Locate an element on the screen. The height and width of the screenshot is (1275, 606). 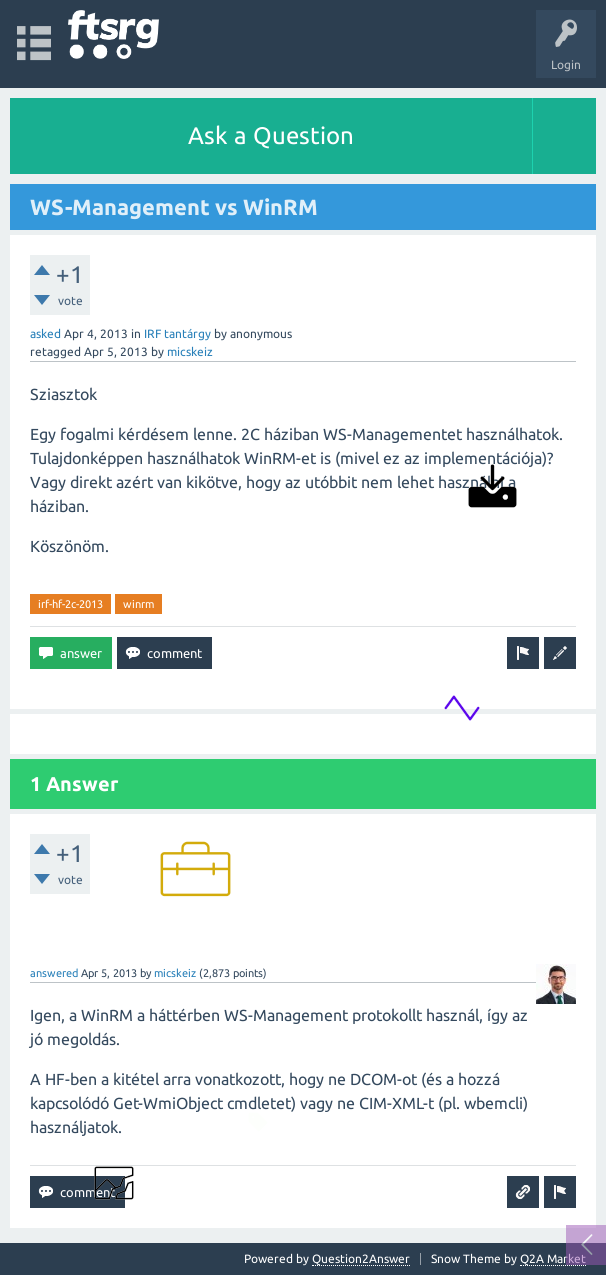
download a file to your device is located at coordinates (492, 488).